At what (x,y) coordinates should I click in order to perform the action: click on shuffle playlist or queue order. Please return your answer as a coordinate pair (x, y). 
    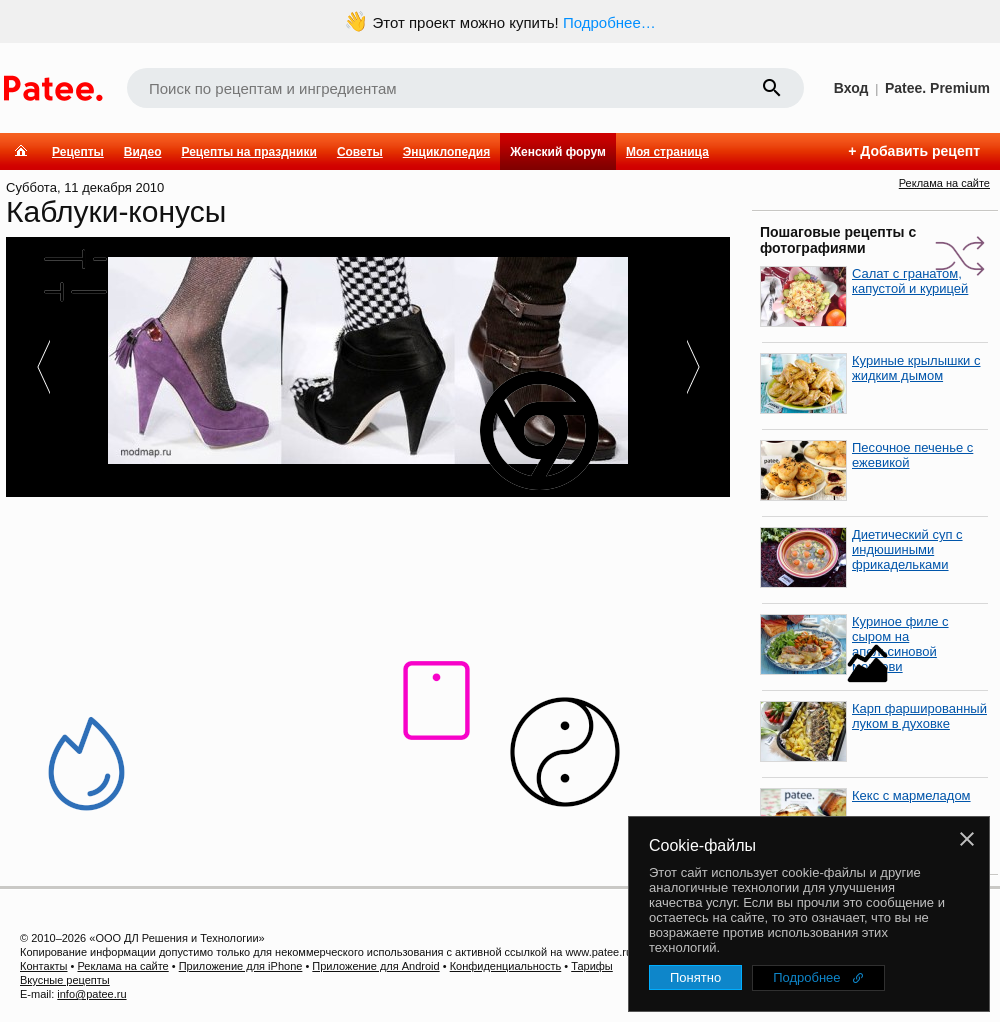
    Looking at the image, I should click on (959, 256).